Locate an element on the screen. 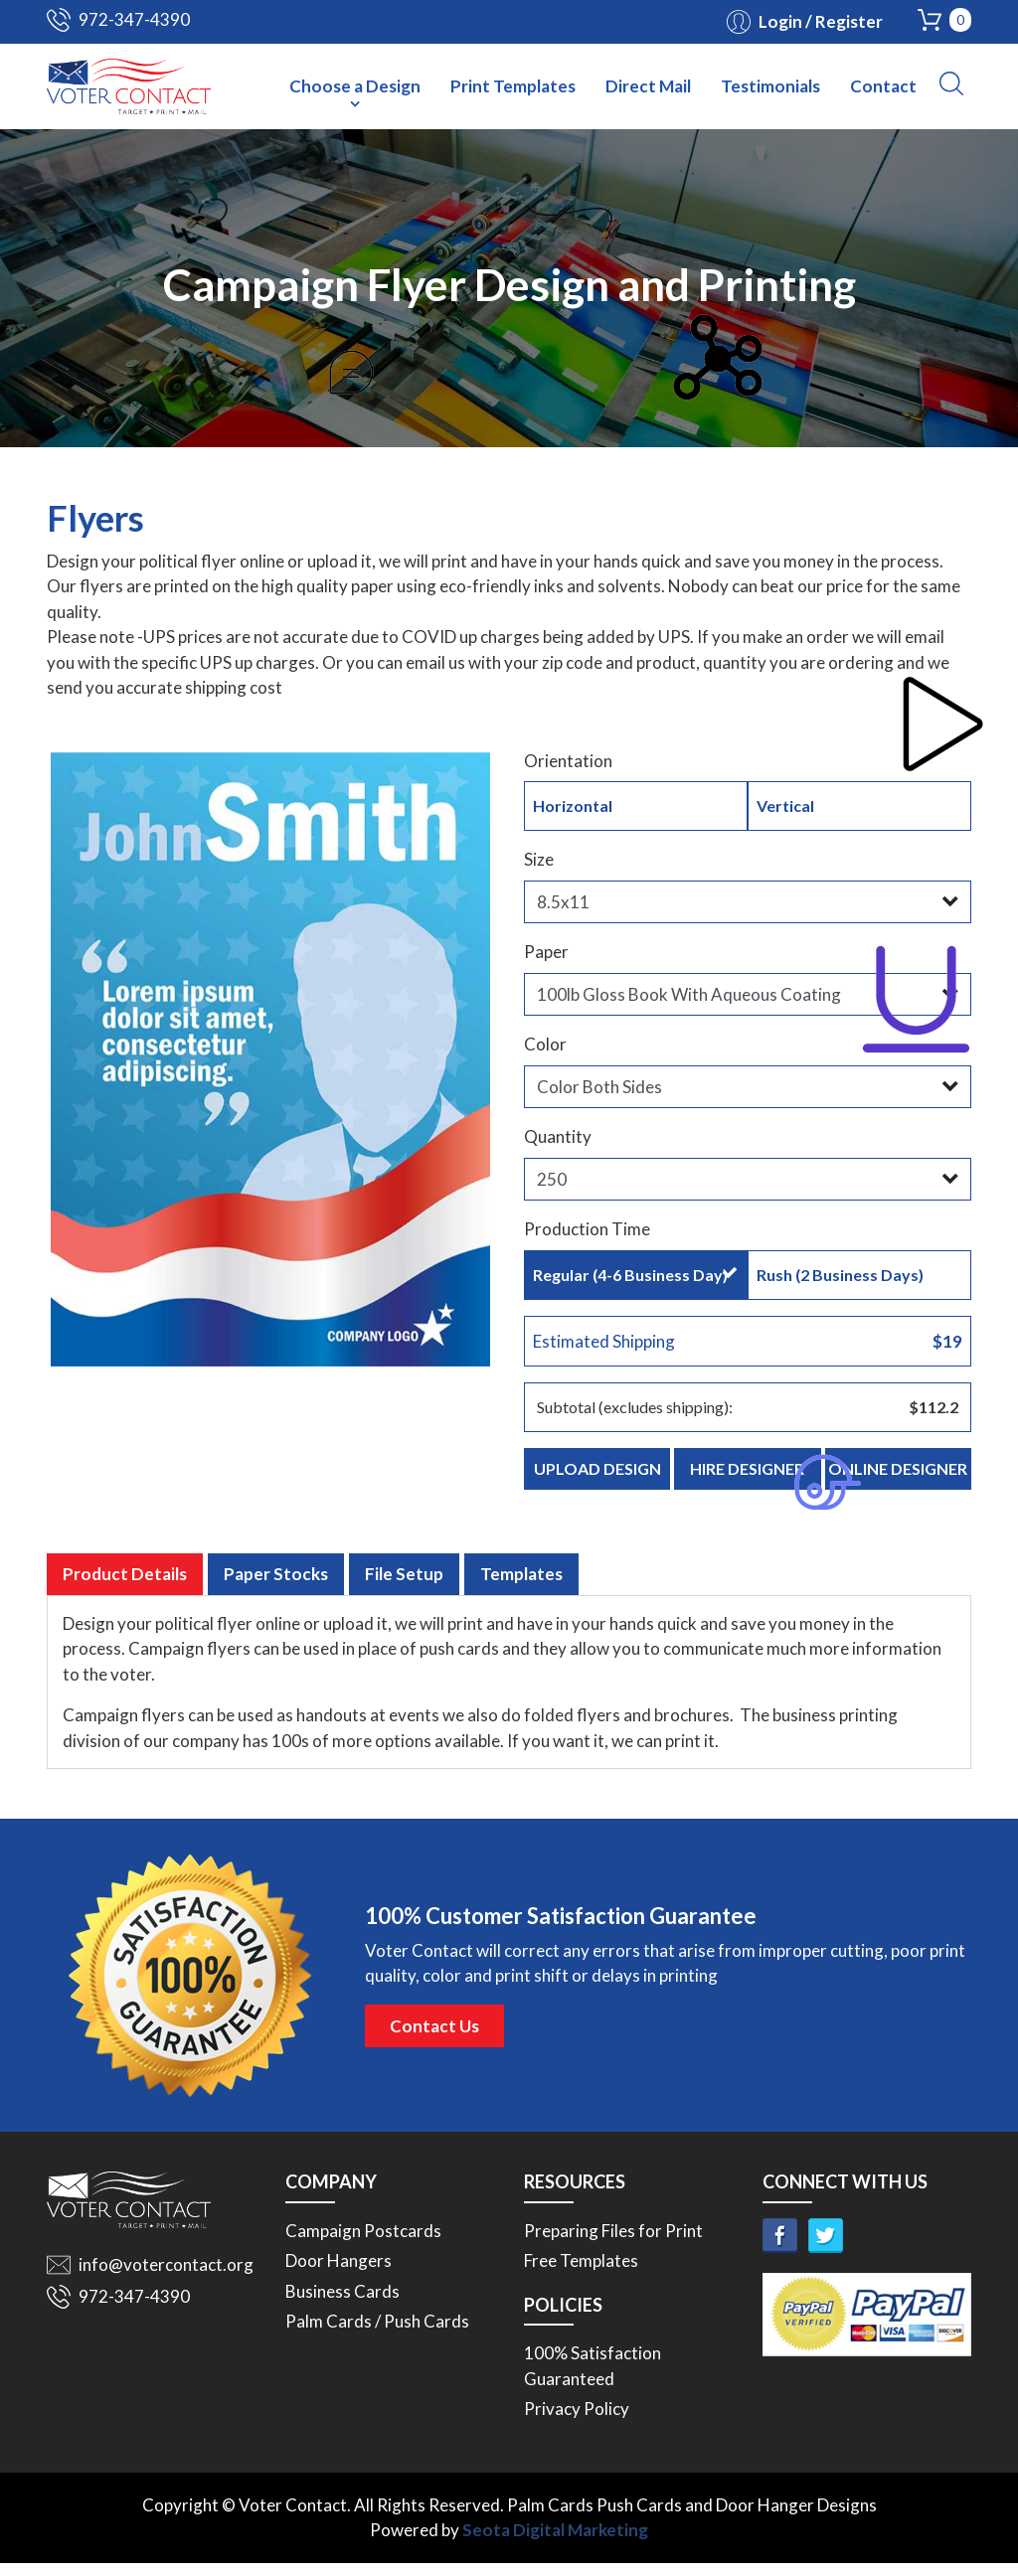 The image size is (1018, 2576). access baseball or sports settings is located at coordinates (825, 1483).